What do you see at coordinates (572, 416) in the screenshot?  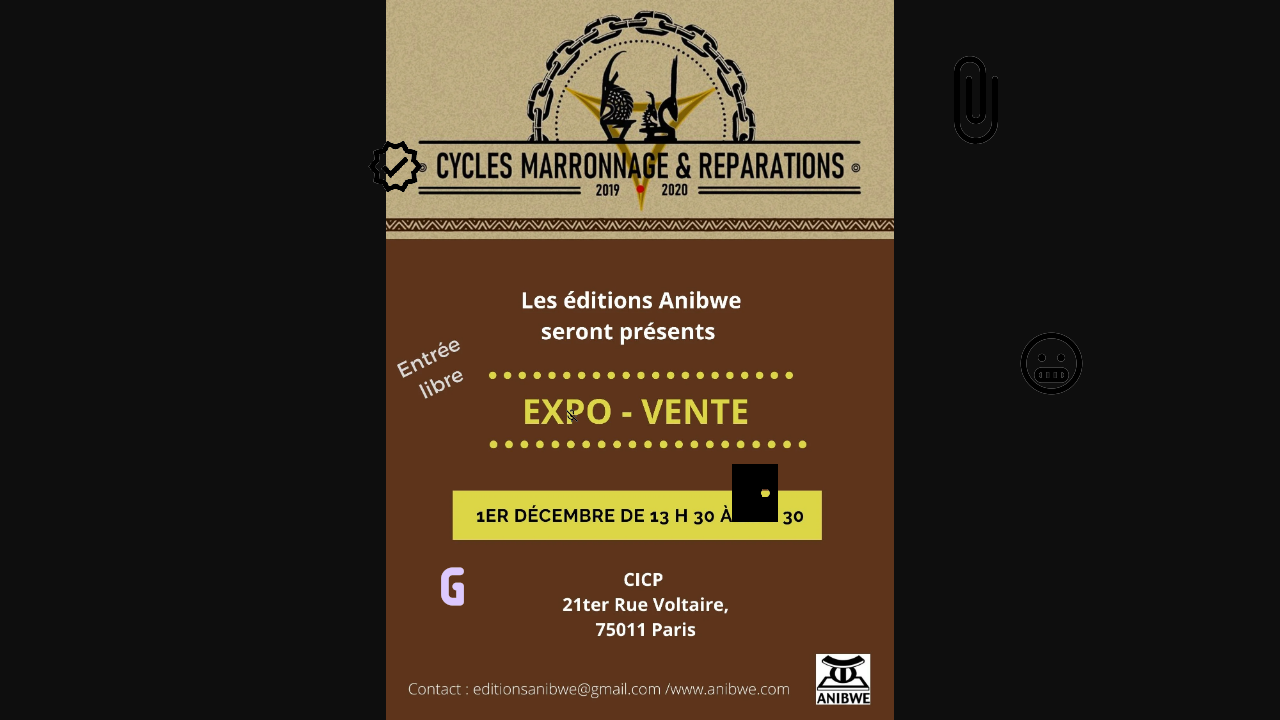 I see `mute your microphone` at bounding box center [572, 416].